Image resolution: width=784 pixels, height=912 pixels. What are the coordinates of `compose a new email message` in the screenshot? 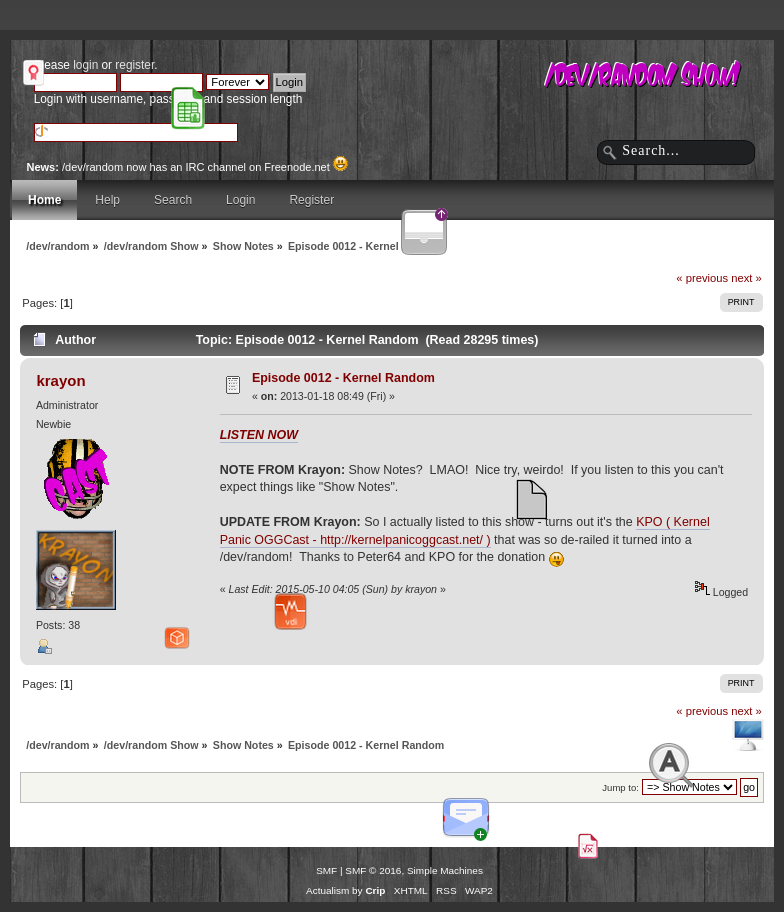 It's located at (466, 817).